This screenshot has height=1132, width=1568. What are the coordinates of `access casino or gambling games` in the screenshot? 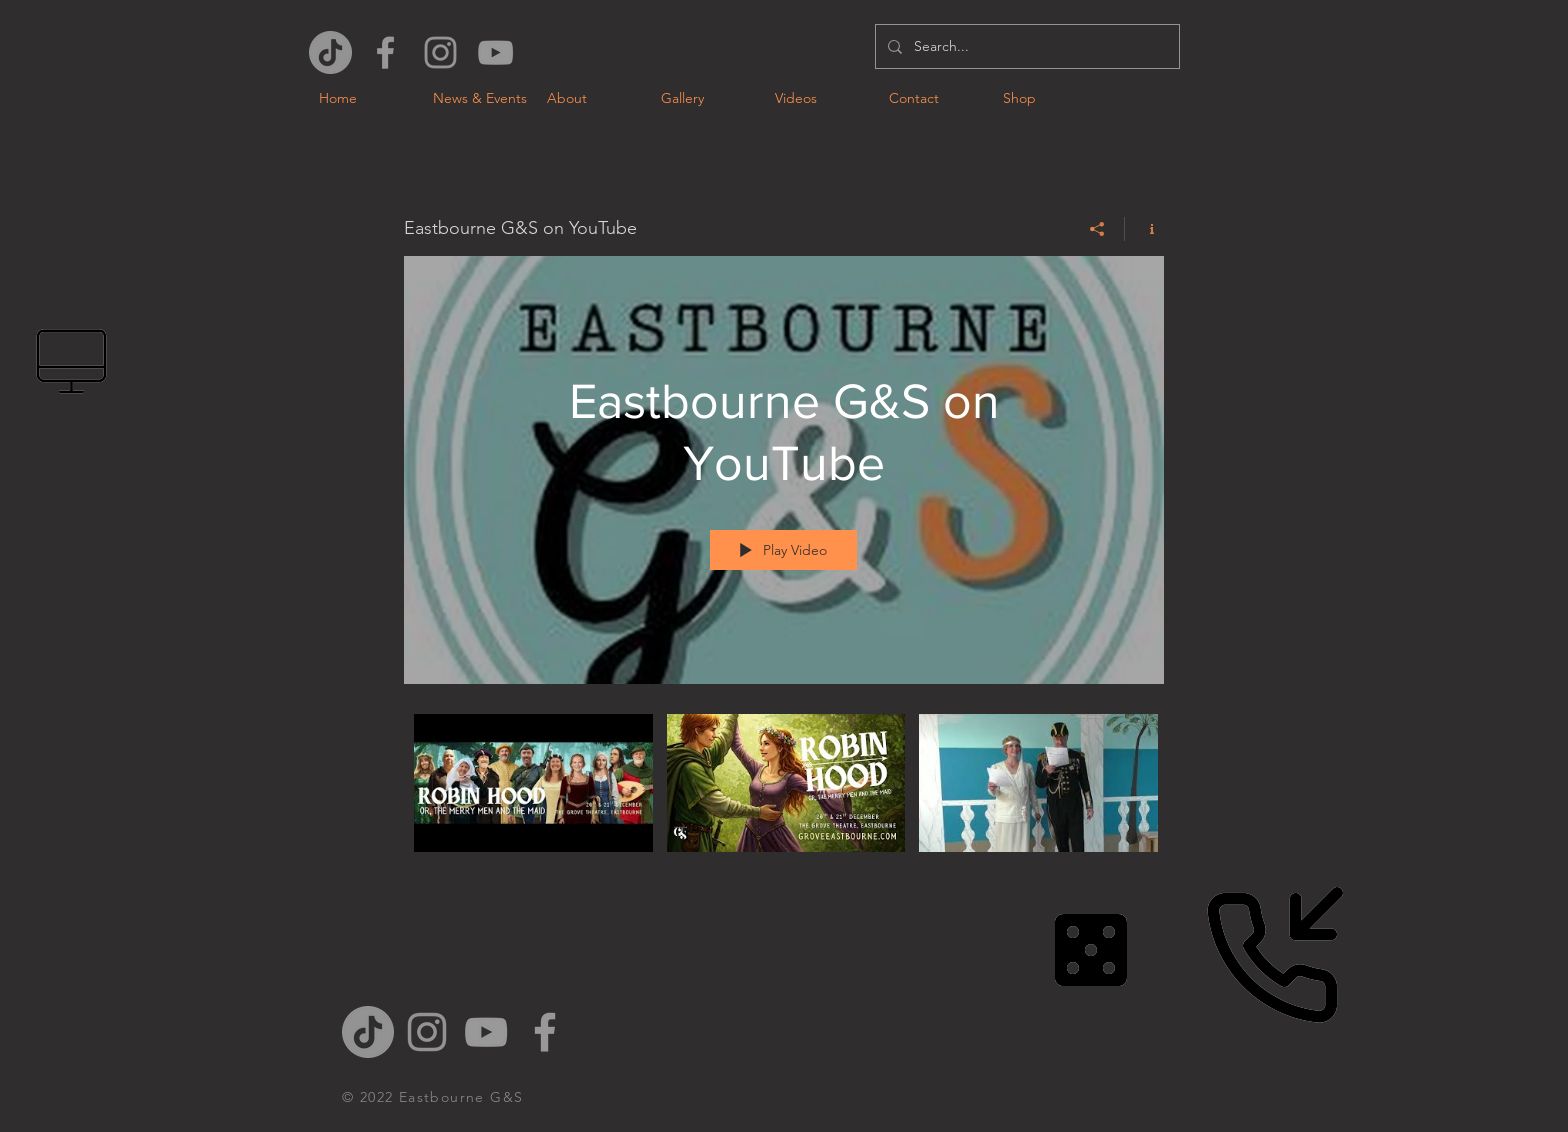 It's located at (1091, 950).